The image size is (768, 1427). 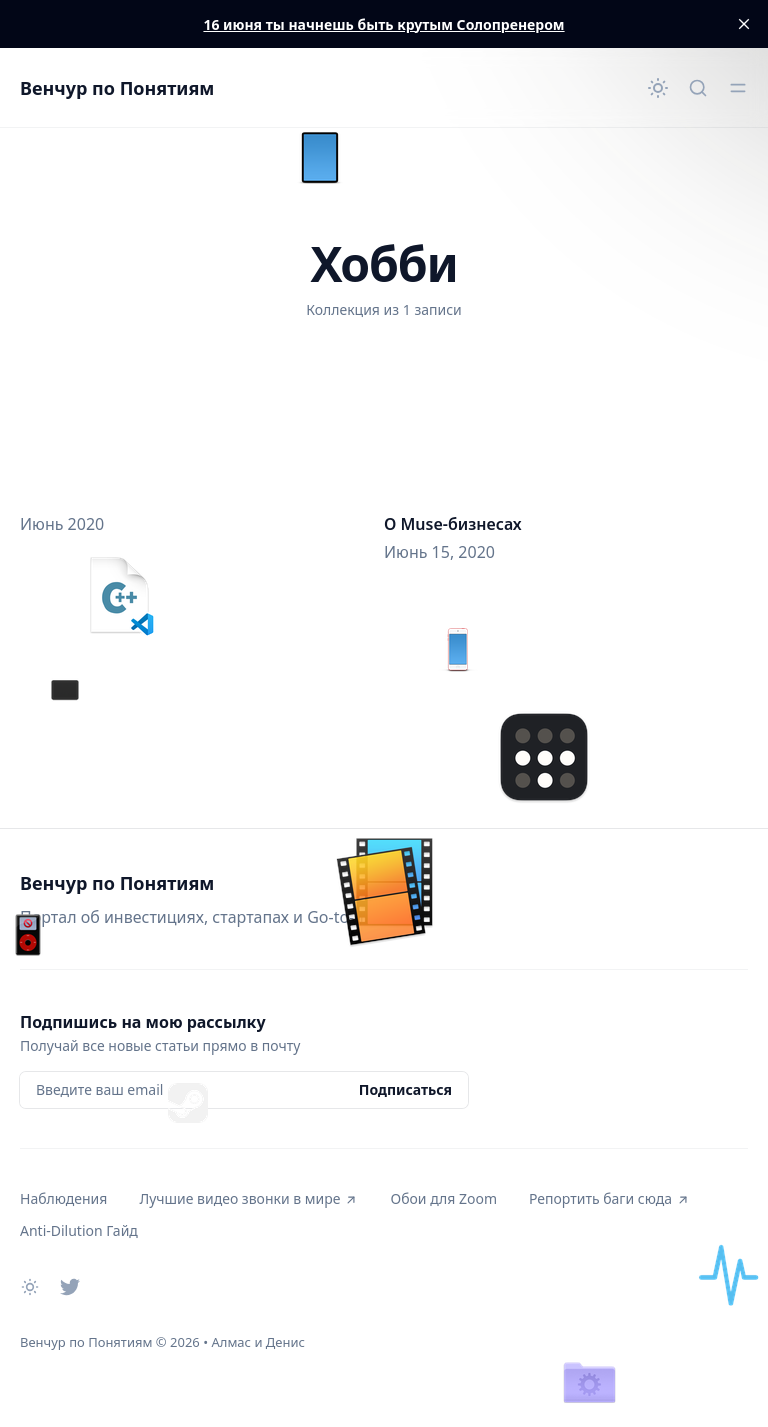 I want to click on iPad Air device icon, so click(x=320, y=158).